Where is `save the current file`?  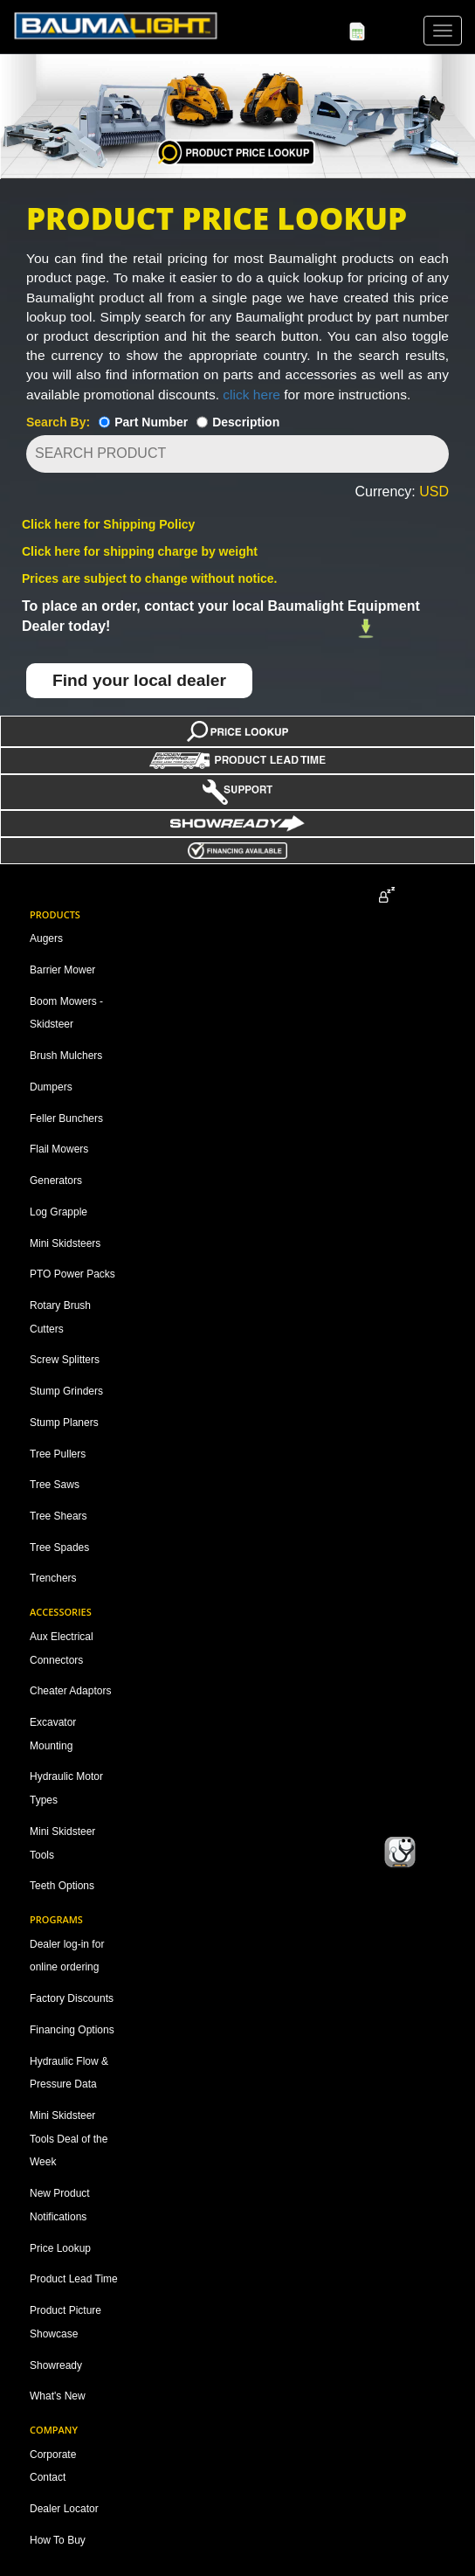
save the current file is located at coordinates (366, 627).